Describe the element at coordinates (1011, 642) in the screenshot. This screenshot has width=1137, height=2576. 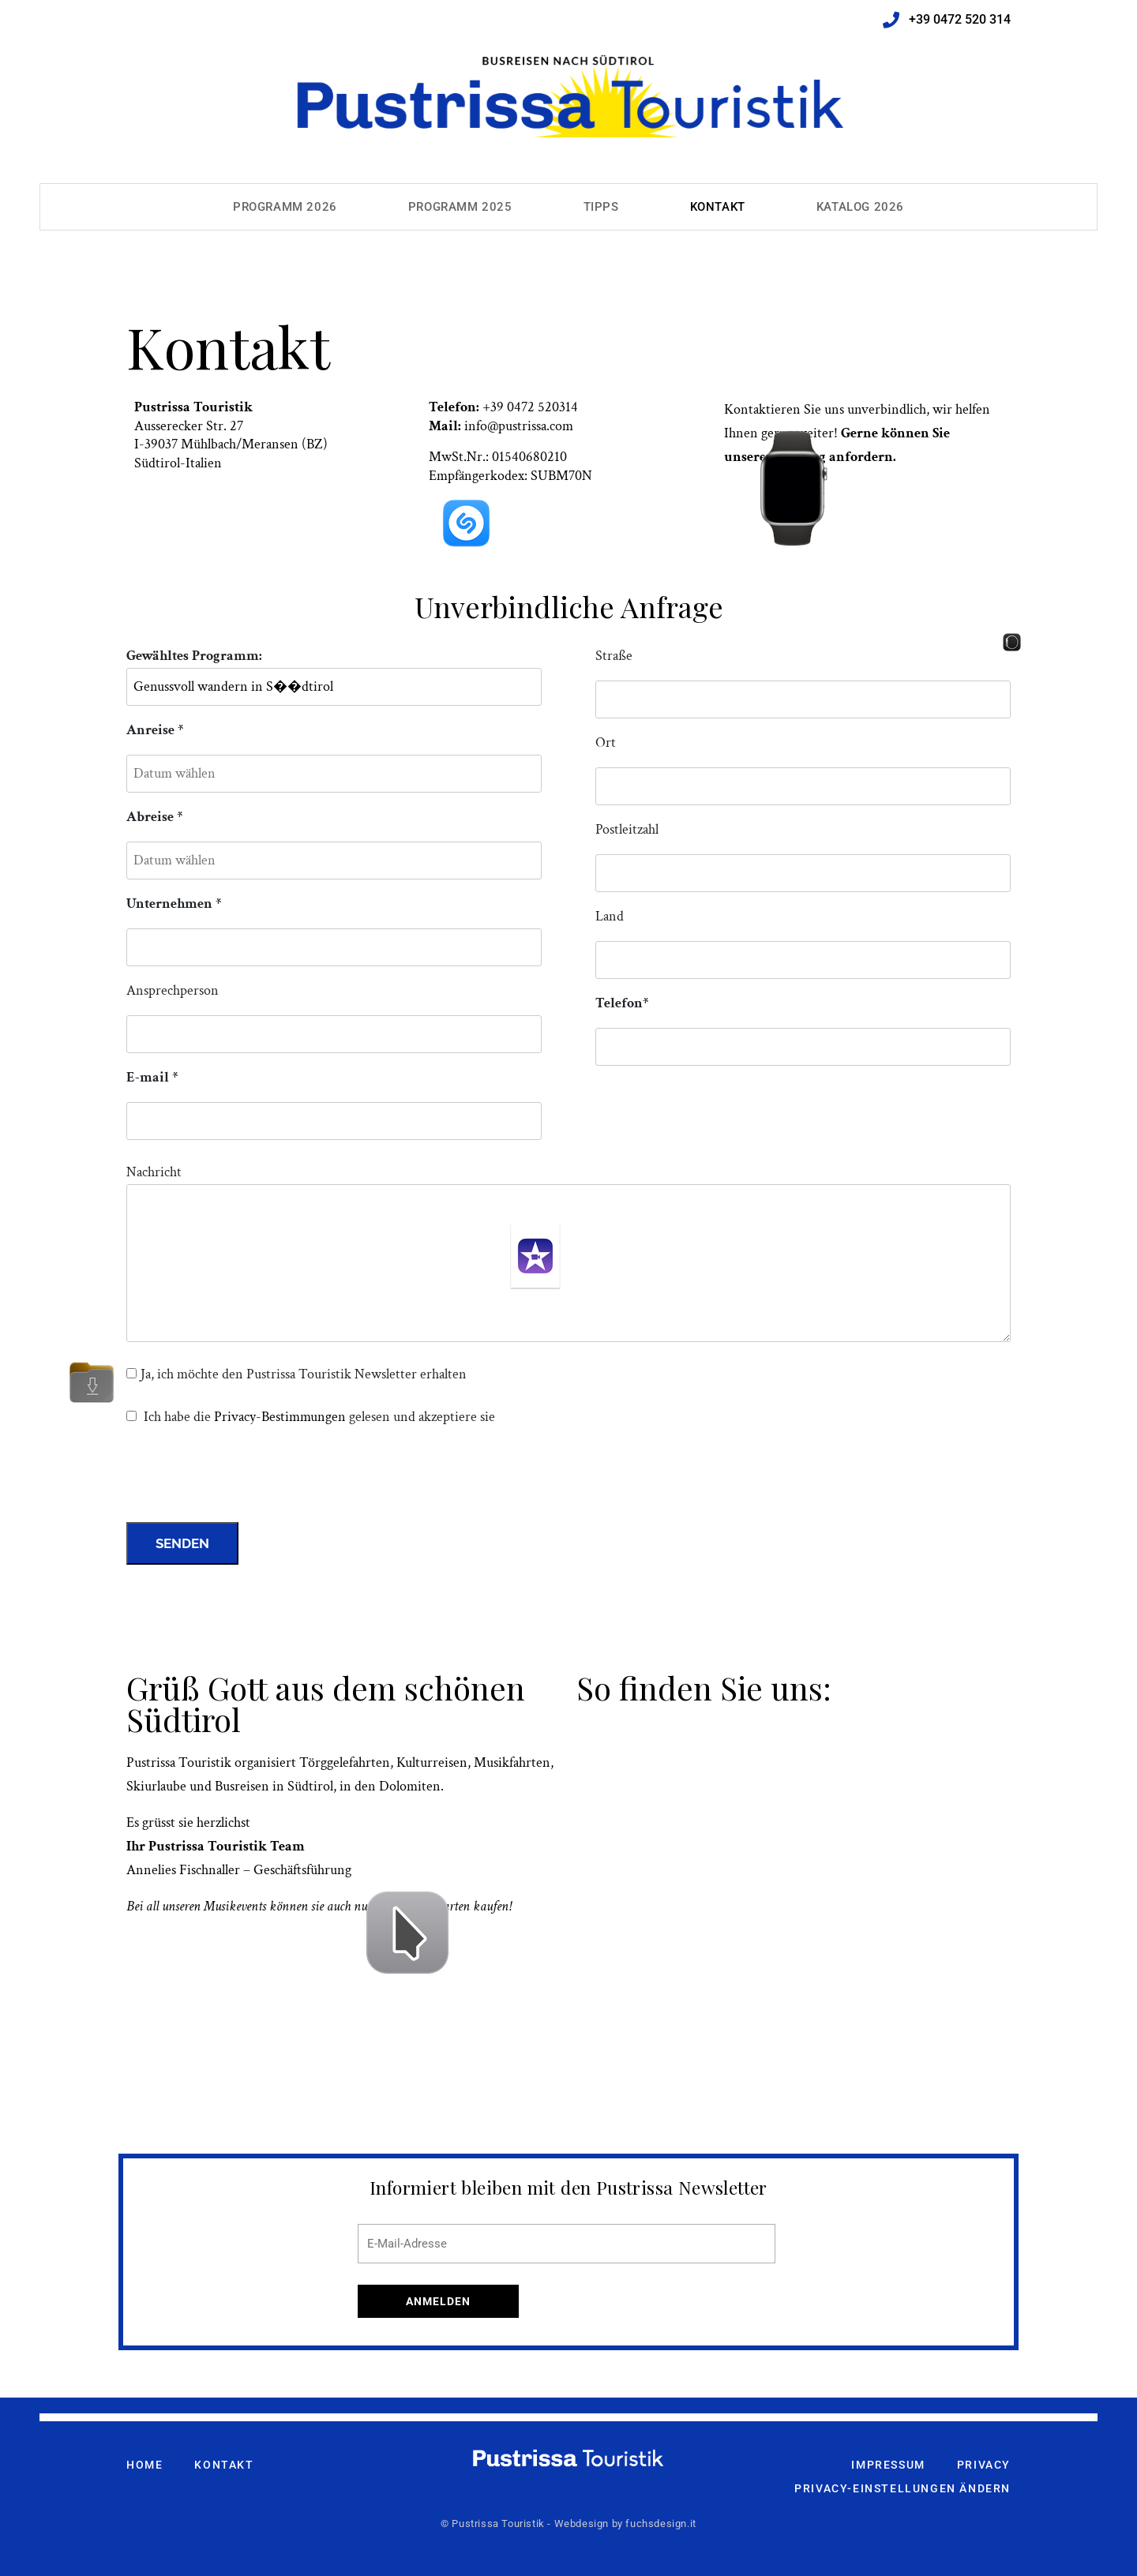
I see `open the Apple Watch app` at that location.